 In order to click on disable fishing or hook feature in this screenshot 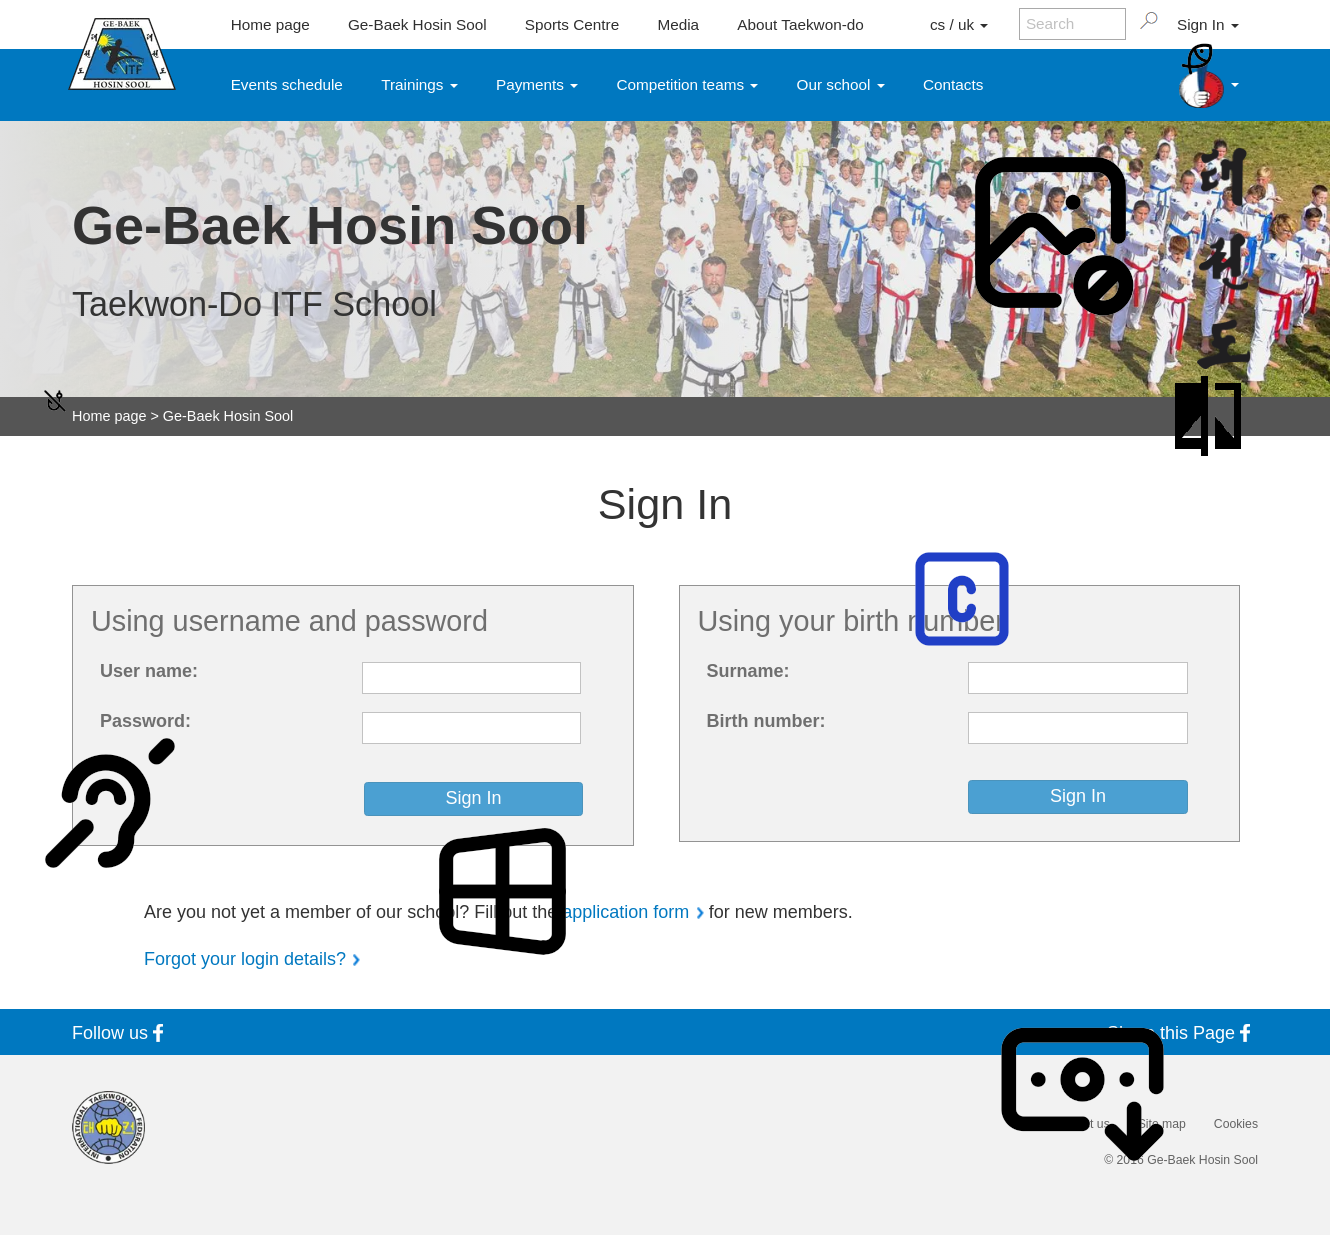, I will do `click(55, 401)`.